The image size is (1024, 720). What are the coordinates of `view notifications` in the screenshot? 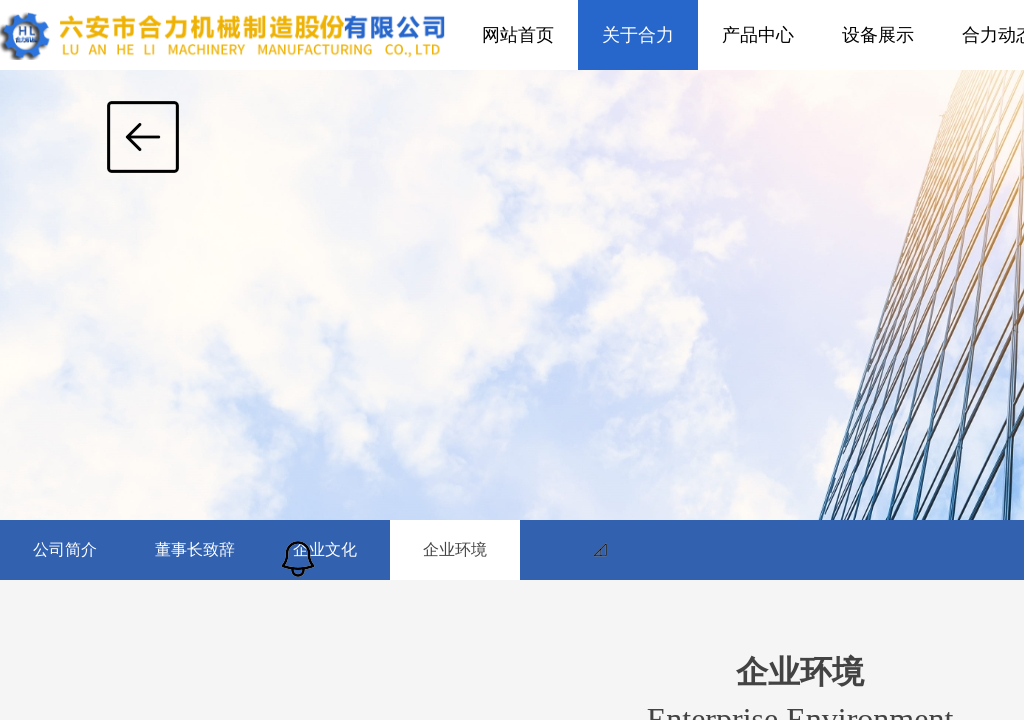 It's located at (298, 559).